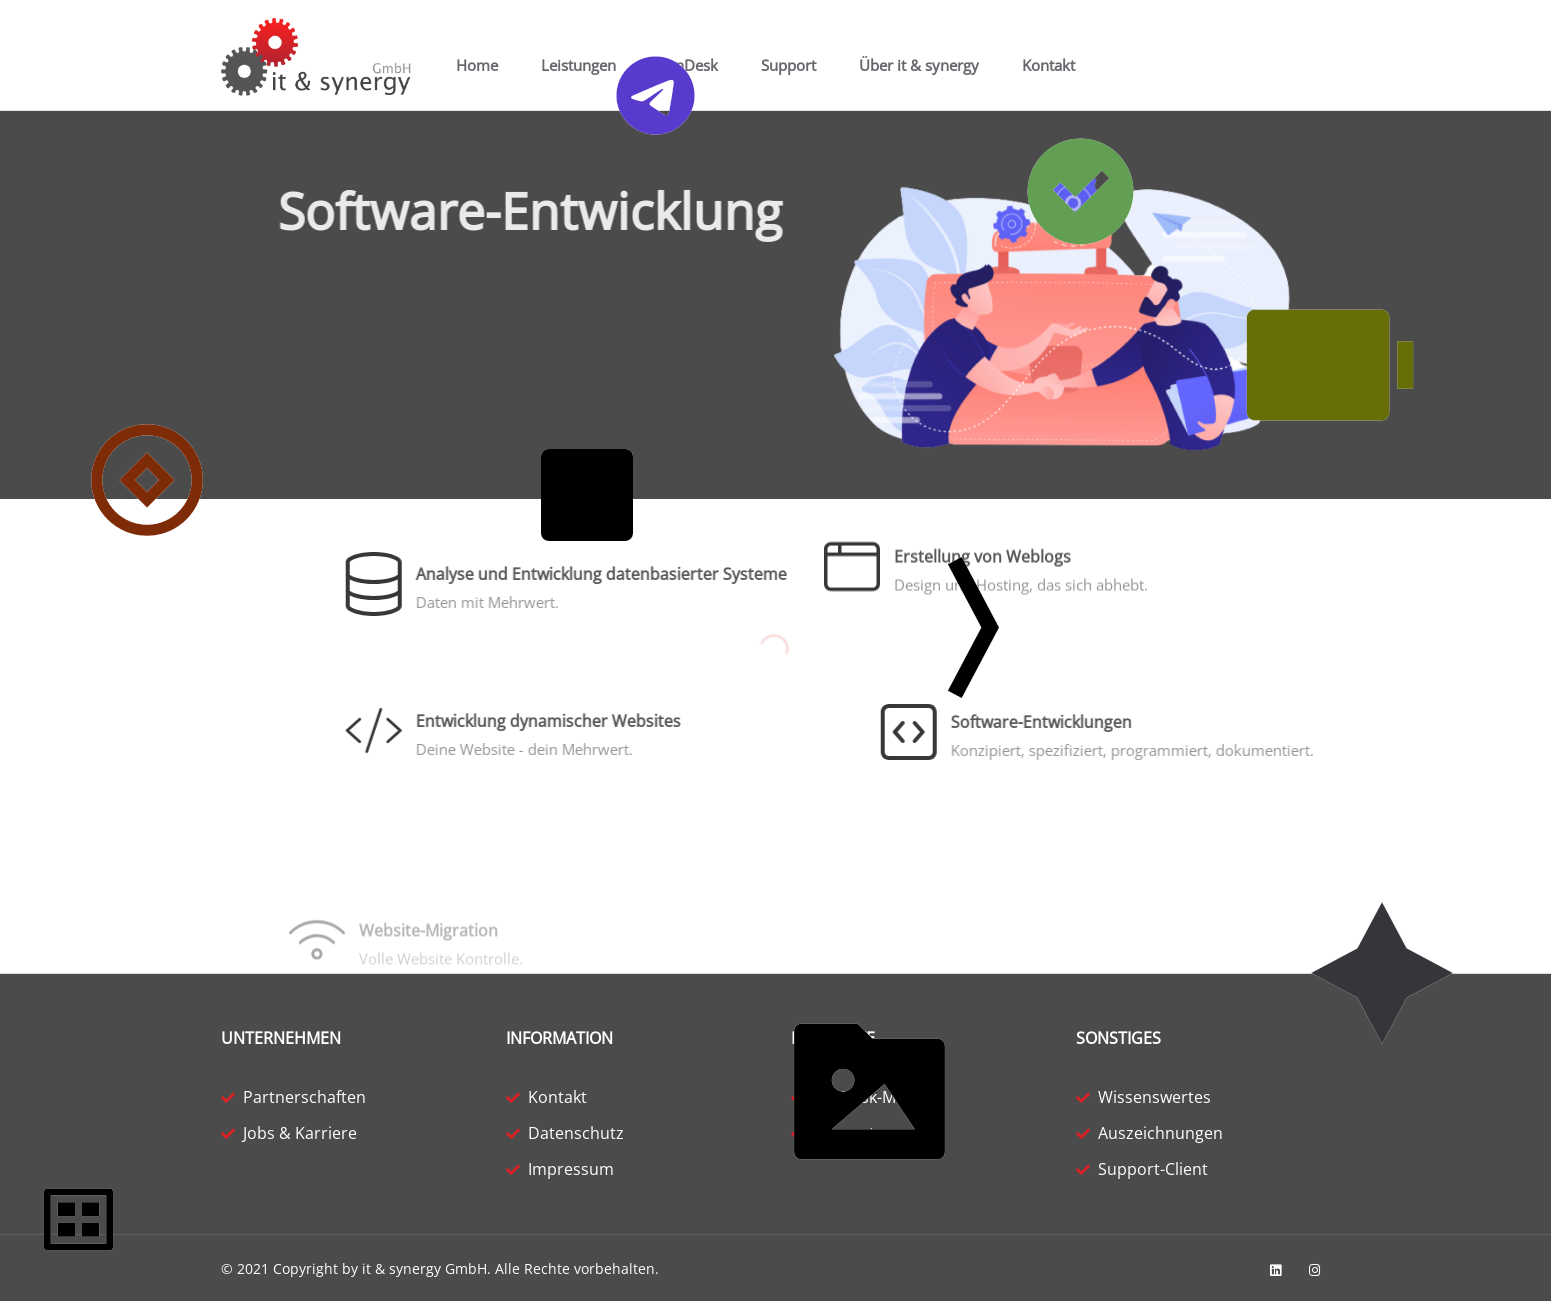  Describe the element at coordinates (147, 480) in the screenshot. I see `view in-app currency or coin balance` at that location.